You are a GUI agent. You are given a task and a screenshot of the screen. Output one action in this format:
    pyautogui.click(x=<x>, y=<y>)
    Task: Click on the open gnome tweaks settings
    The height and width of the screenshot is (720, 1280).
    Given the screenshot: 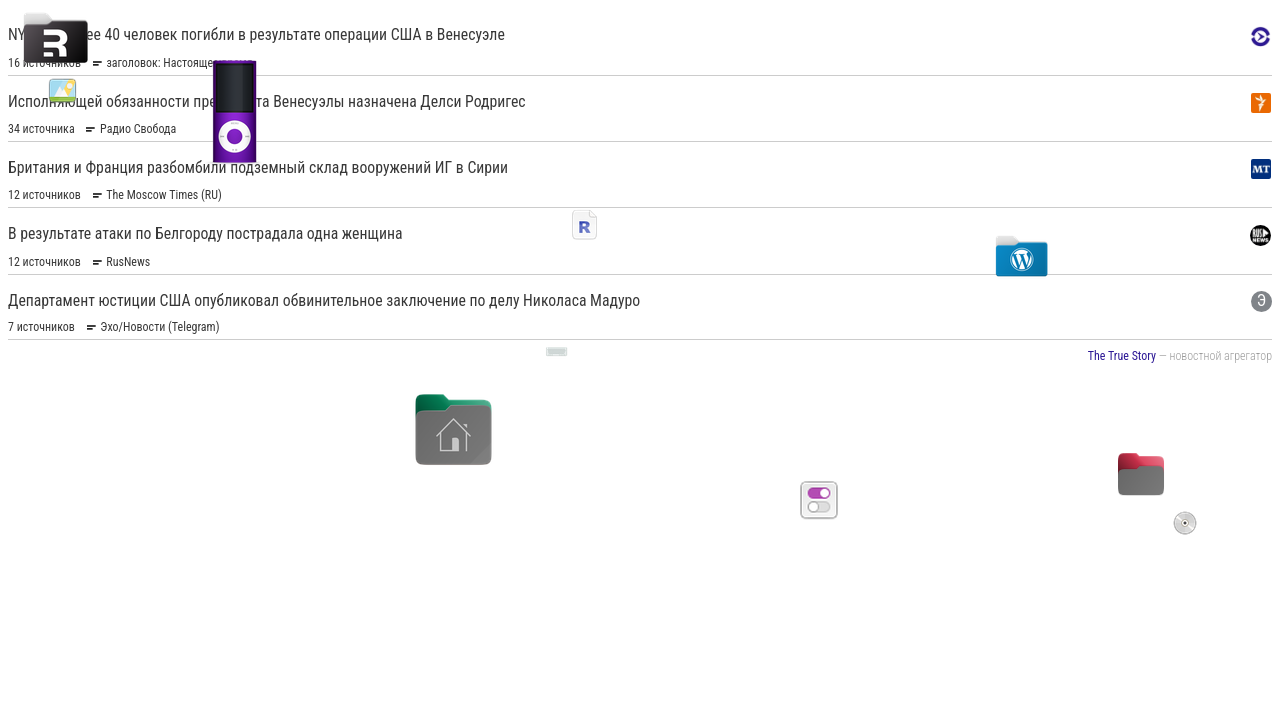 What is the action you would take?
    pyautogui.click(x=819, y=500)
    